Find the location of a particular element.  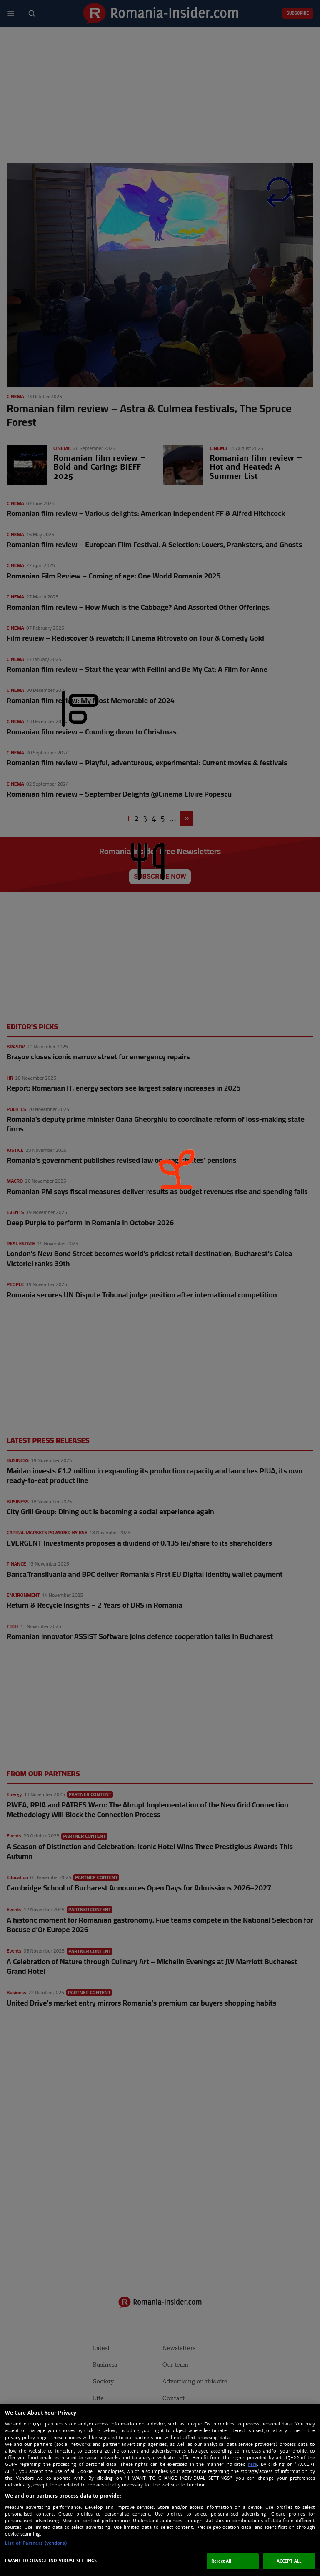

align items to the start vertically is located at coordinates (80, 709).